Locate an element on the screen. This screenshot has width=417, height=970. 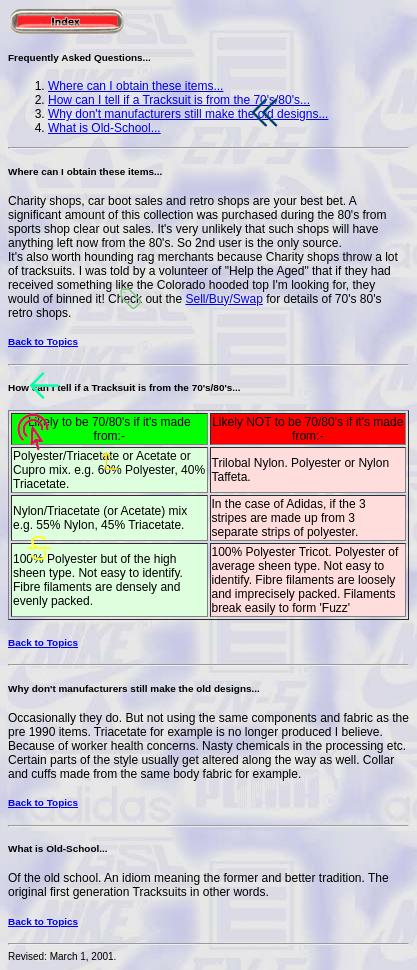
apply strikethrough formatting to selected text is located at coordinates (39, 548).